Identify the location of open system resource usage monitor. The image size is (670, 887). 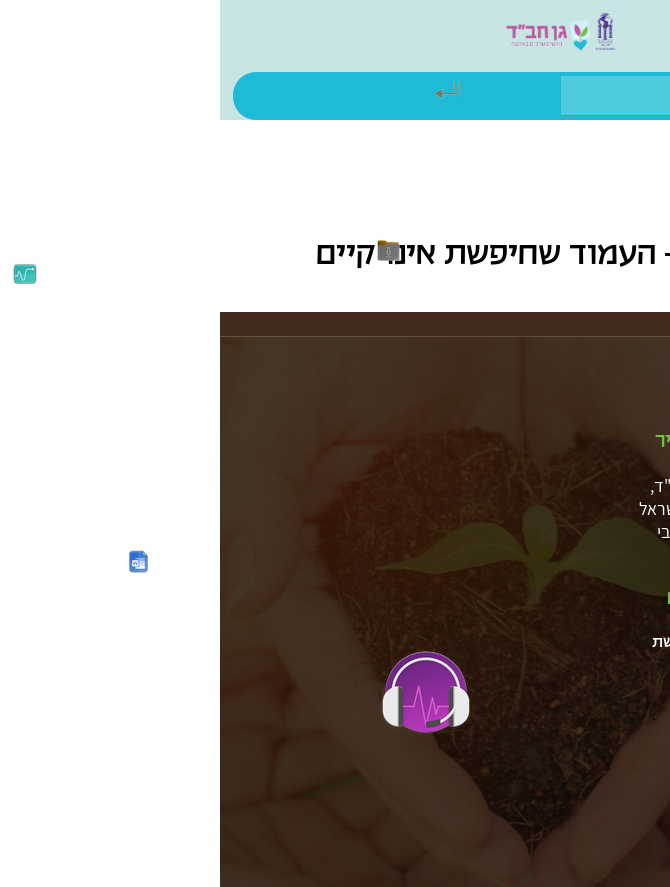
(25, 274).